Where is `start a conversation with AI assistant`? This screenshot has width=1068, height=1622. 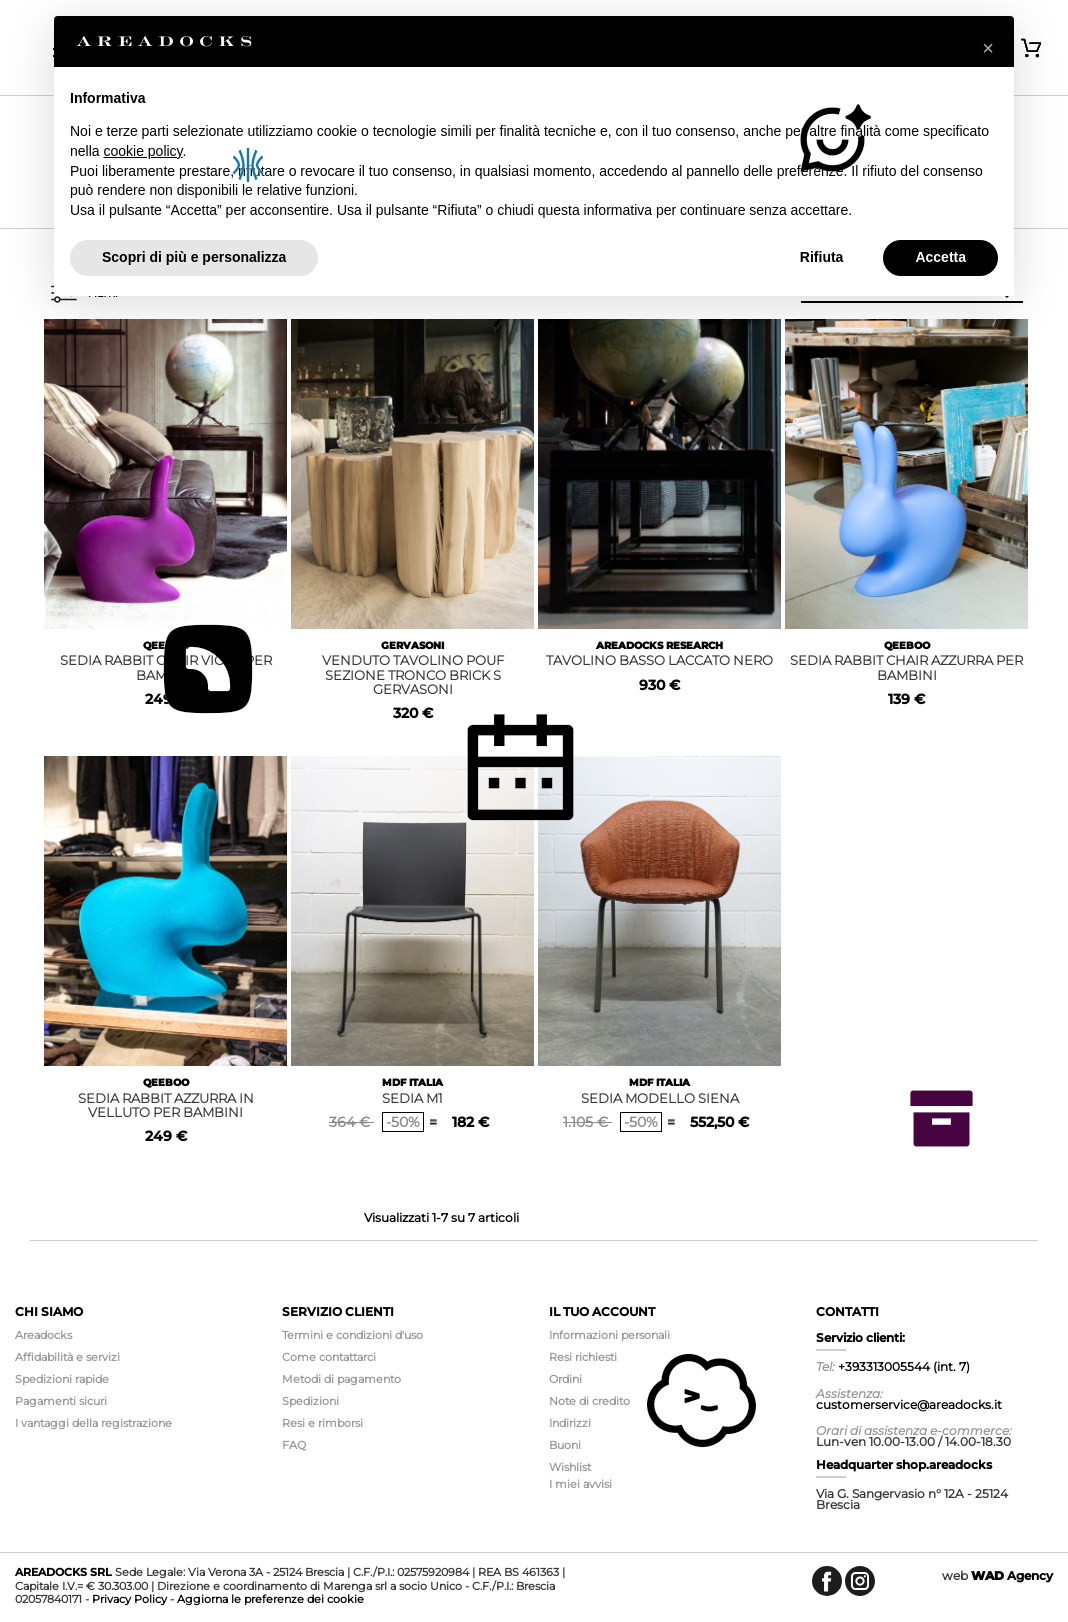 start a conversation with AI assistant is located at coordinates (832, 139).